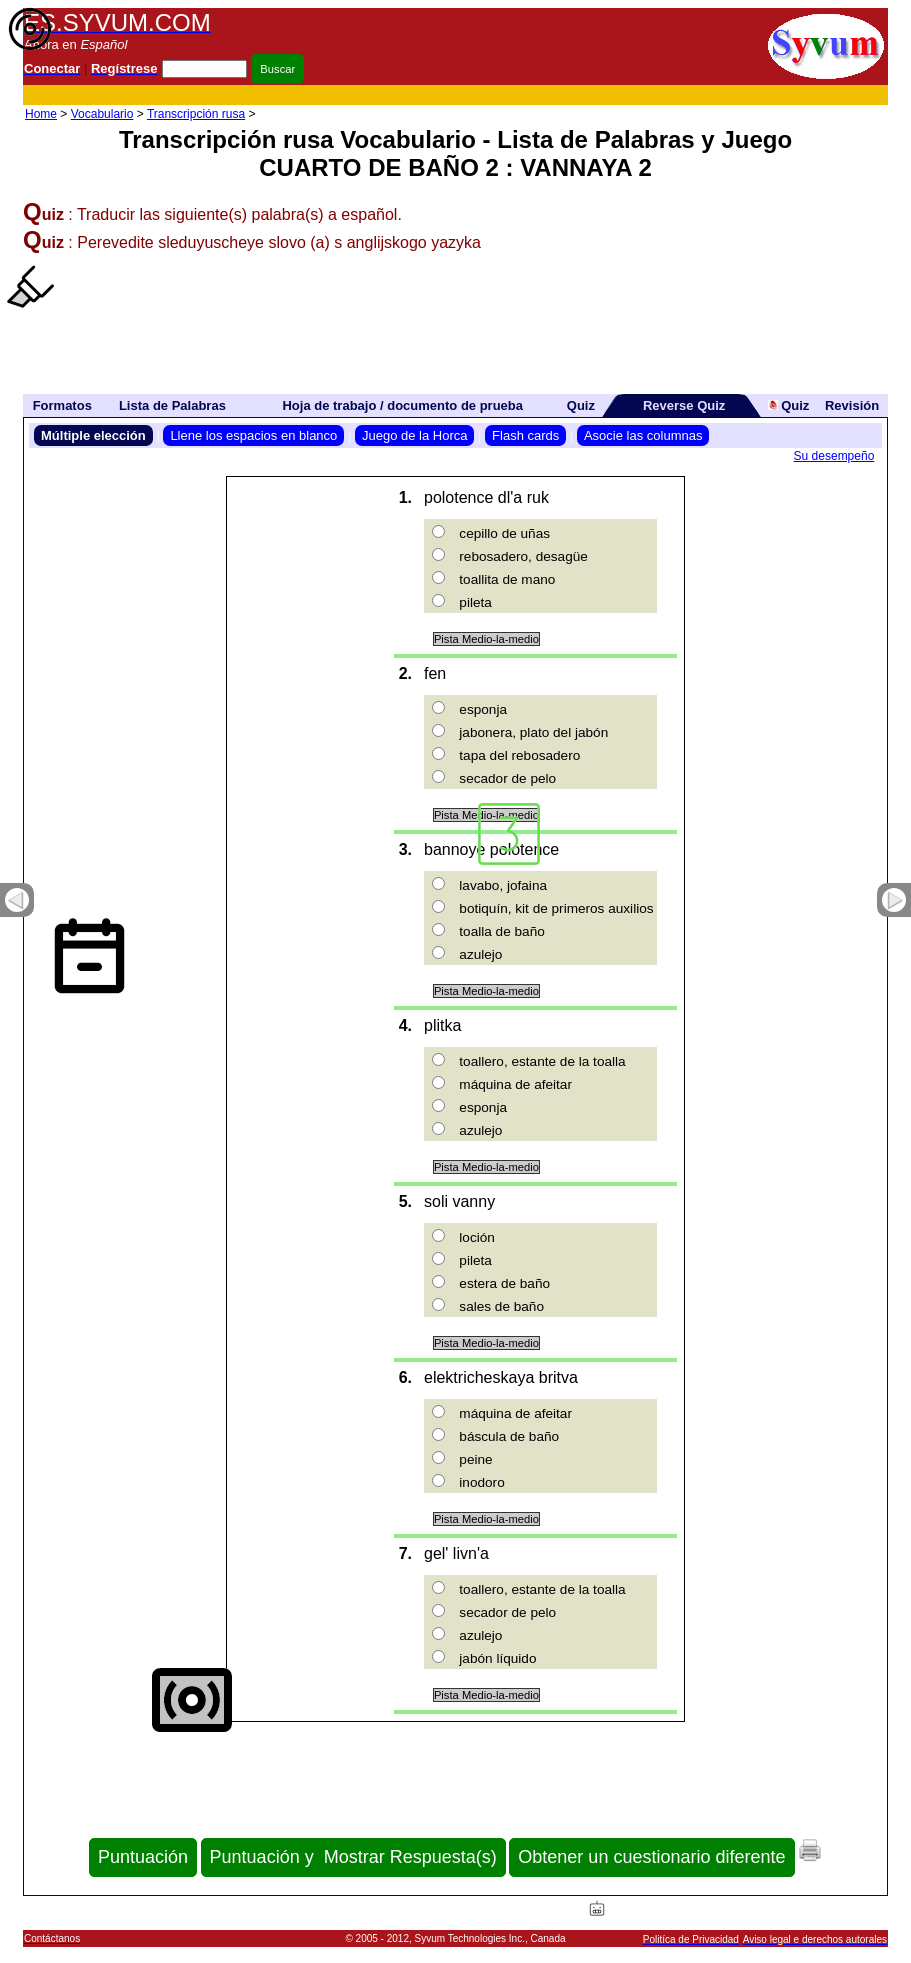 The height and width of the screenshot is (1963, 911). Describe the element at coordinates (29, 289) in the screenshot. I see `highlight or mark selected text` at that location.